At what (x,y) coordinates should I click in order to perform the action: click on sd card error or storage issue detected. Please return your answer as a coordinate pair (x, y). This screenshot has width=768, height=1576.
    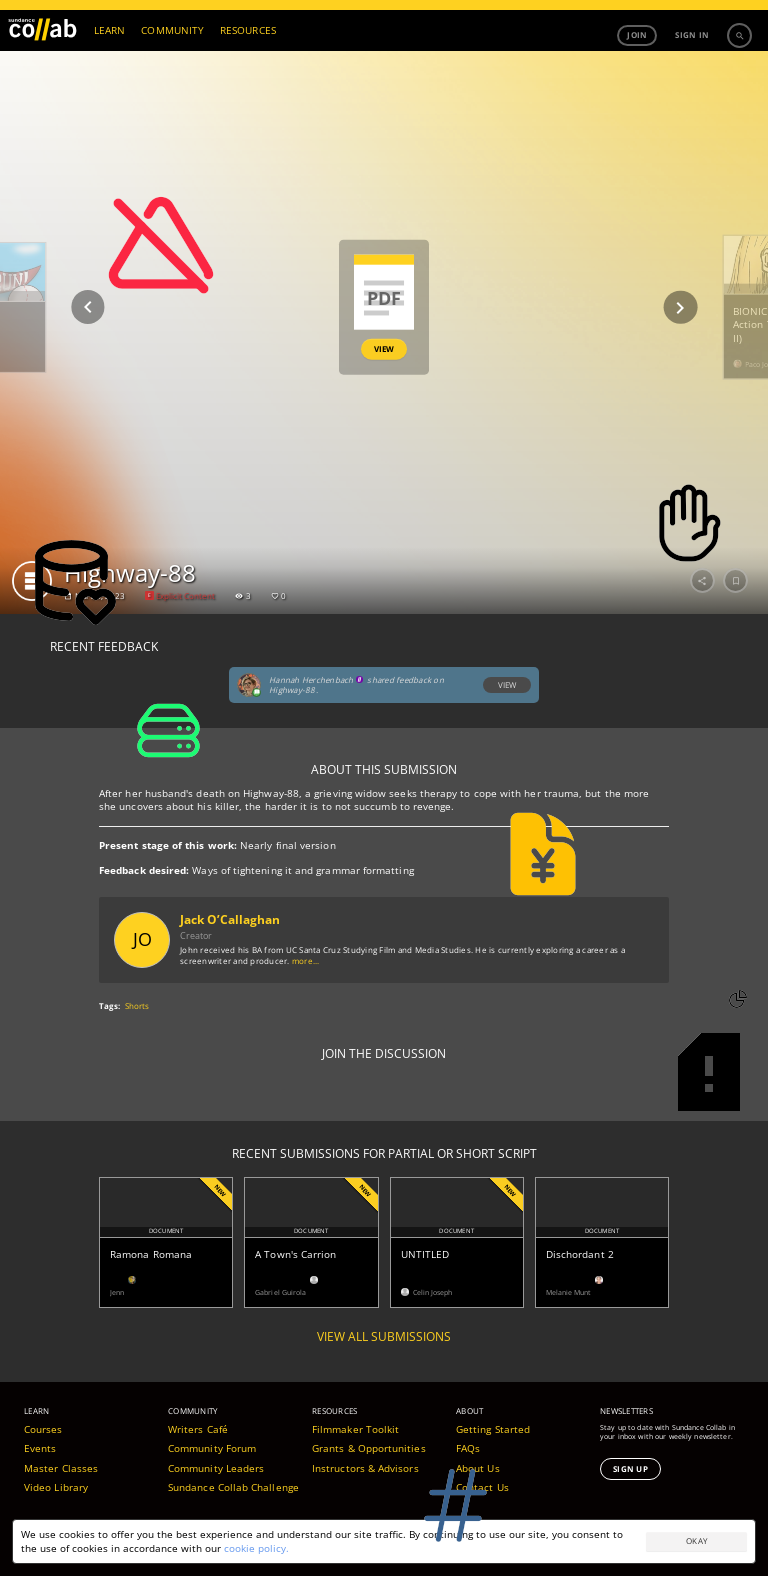
    Looking at the image, I should click on (709, 1072).